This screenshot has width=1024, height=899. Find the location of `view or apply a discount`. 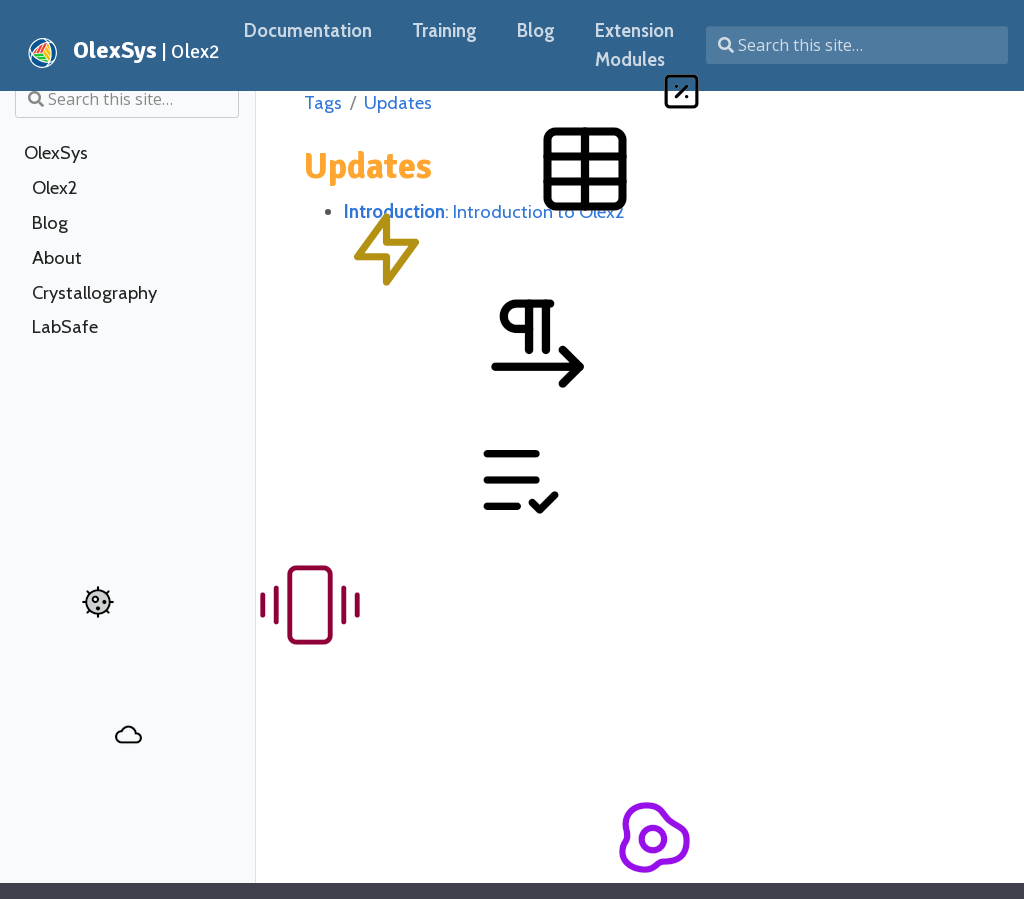

view or apply a discount is located at coordinates (681, 91).